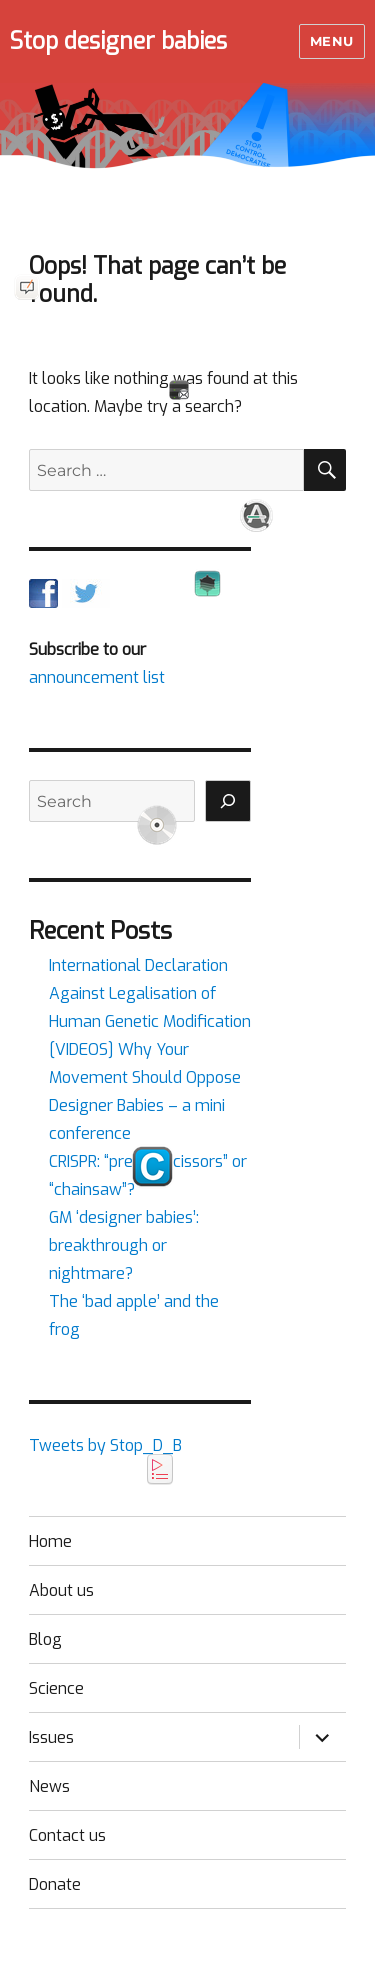 This screenshot has height=1965, width=375. I want to click on audio playlist file, so click(160, 1469).